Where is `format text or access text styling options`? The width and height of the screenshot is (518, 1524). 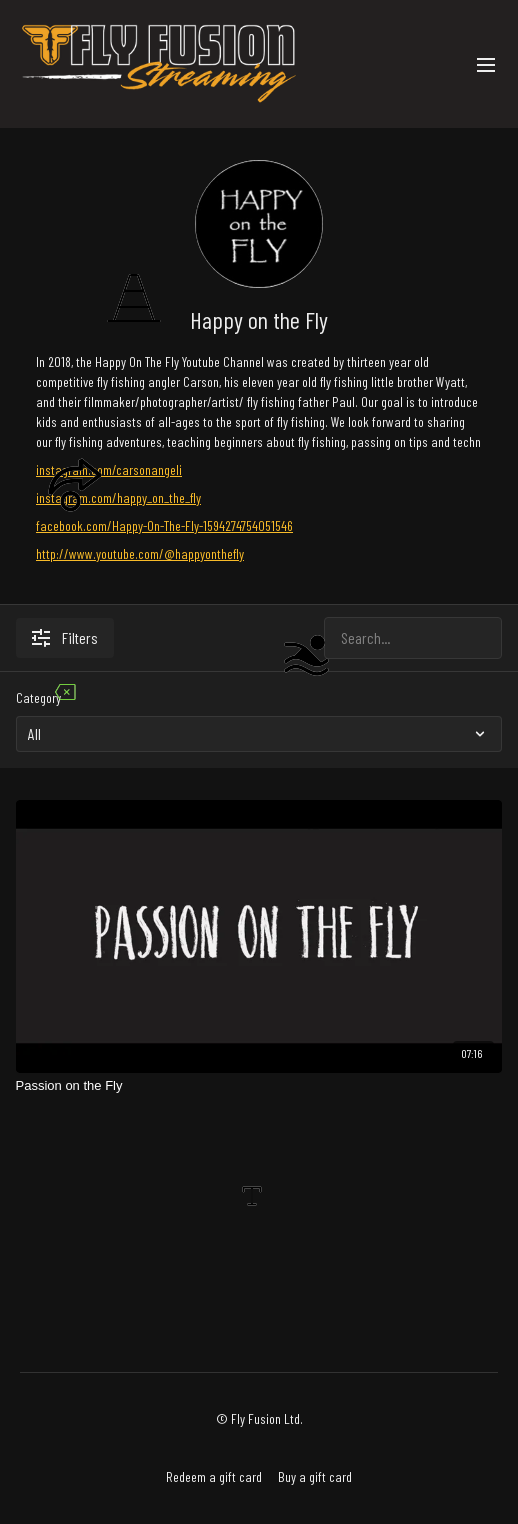 format text or access text styling options is located at coordinates (252, 1196).